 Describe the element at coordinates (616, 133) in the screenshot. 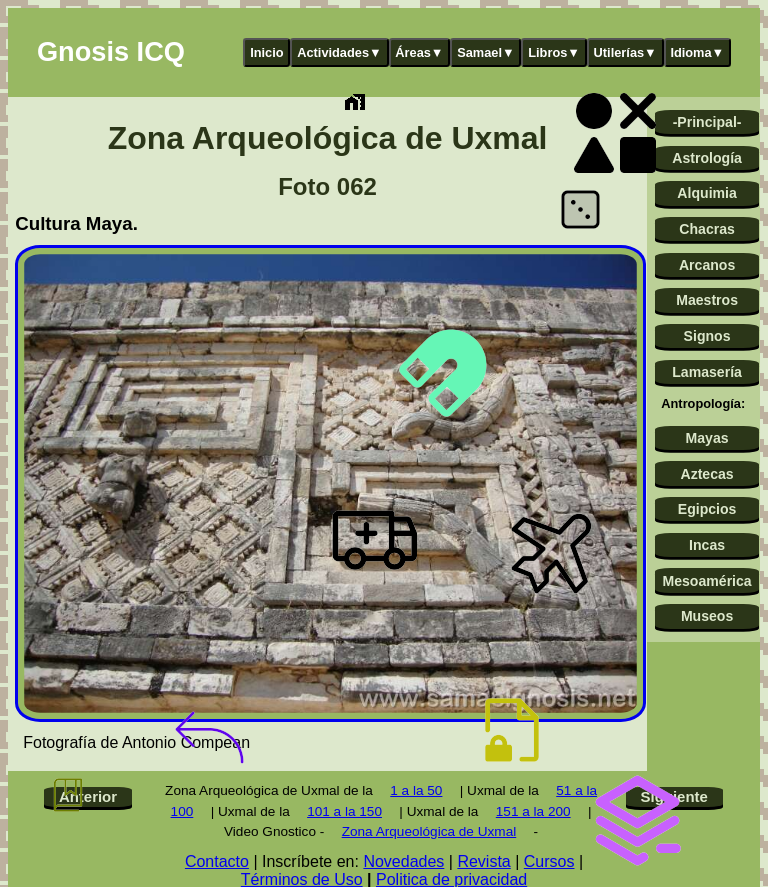

I see `access icon library or symbol collection` at that location.